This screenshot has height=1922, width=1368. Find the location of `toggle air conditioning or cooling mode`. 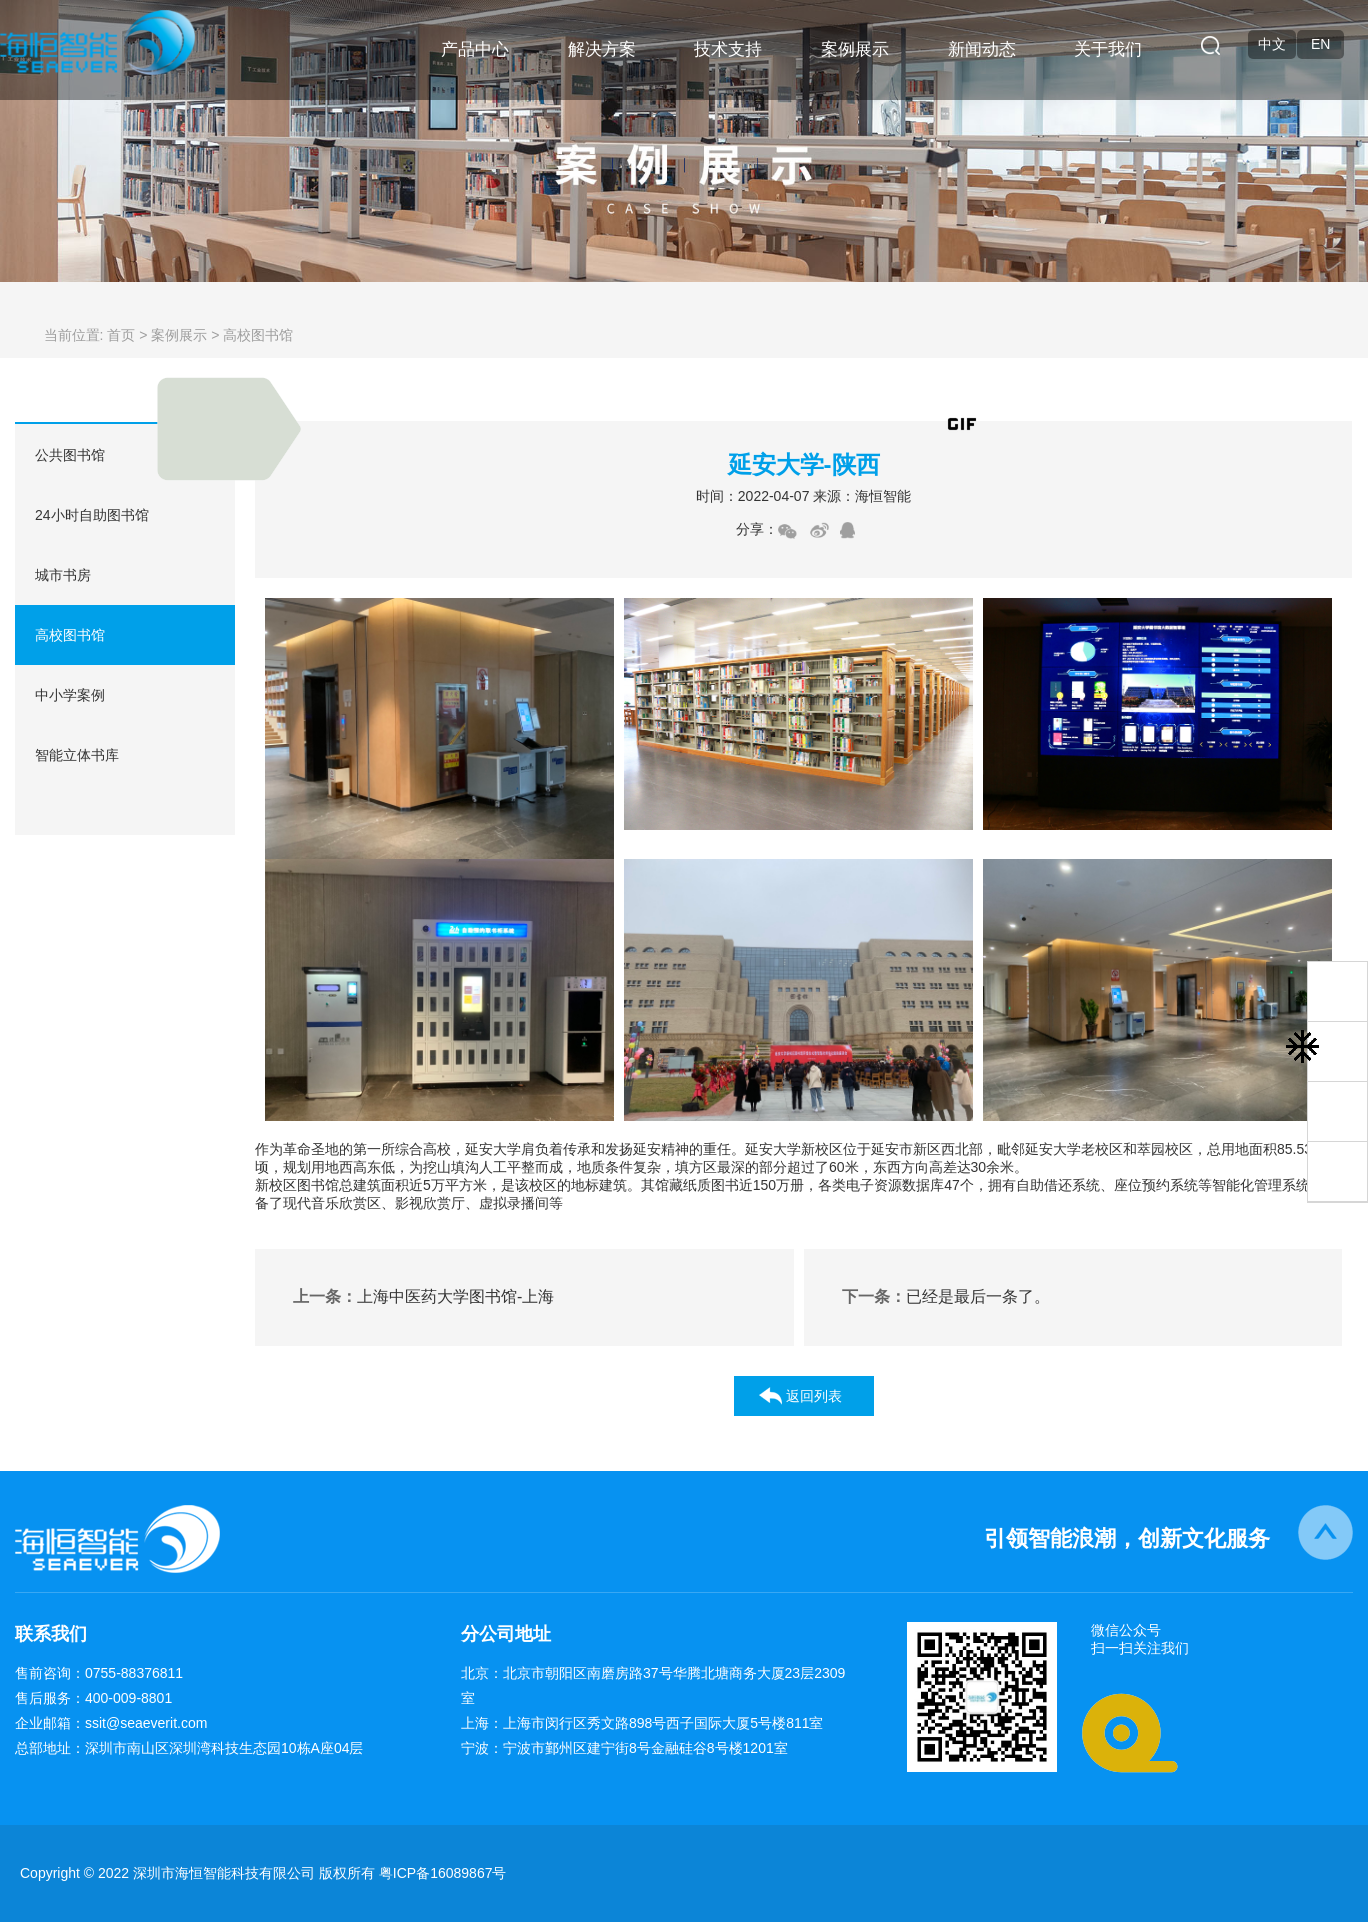

toggle air conditioning or cooling mode is located at coordinates (1302, 1046).